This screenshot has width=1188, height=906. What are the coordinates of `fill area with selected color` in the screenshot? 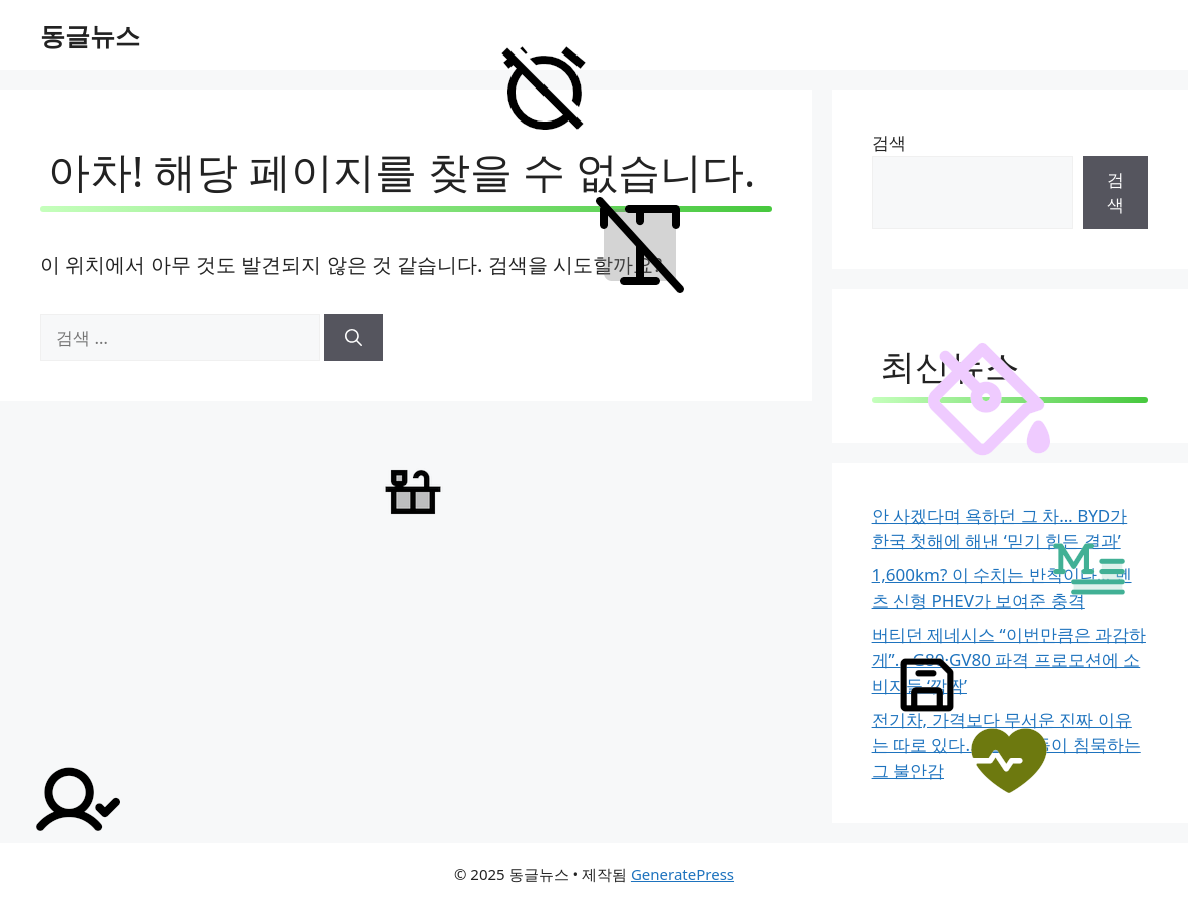 It's located at (988, 403).